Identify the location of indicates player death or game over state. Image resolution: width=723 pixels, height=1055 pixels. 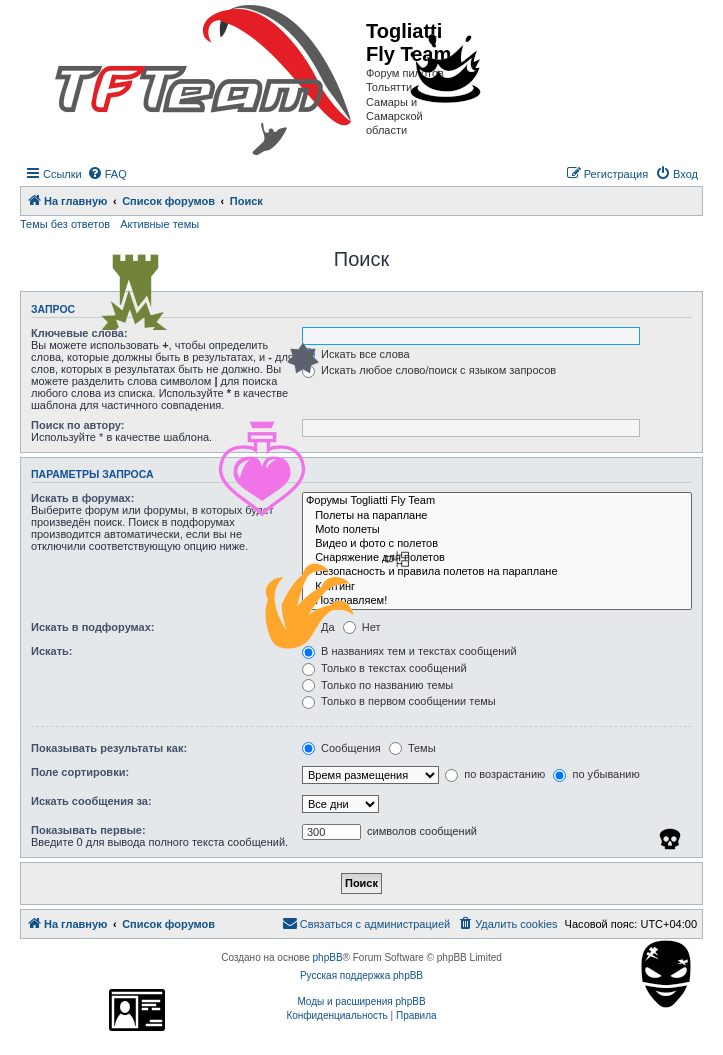
(670, 839).